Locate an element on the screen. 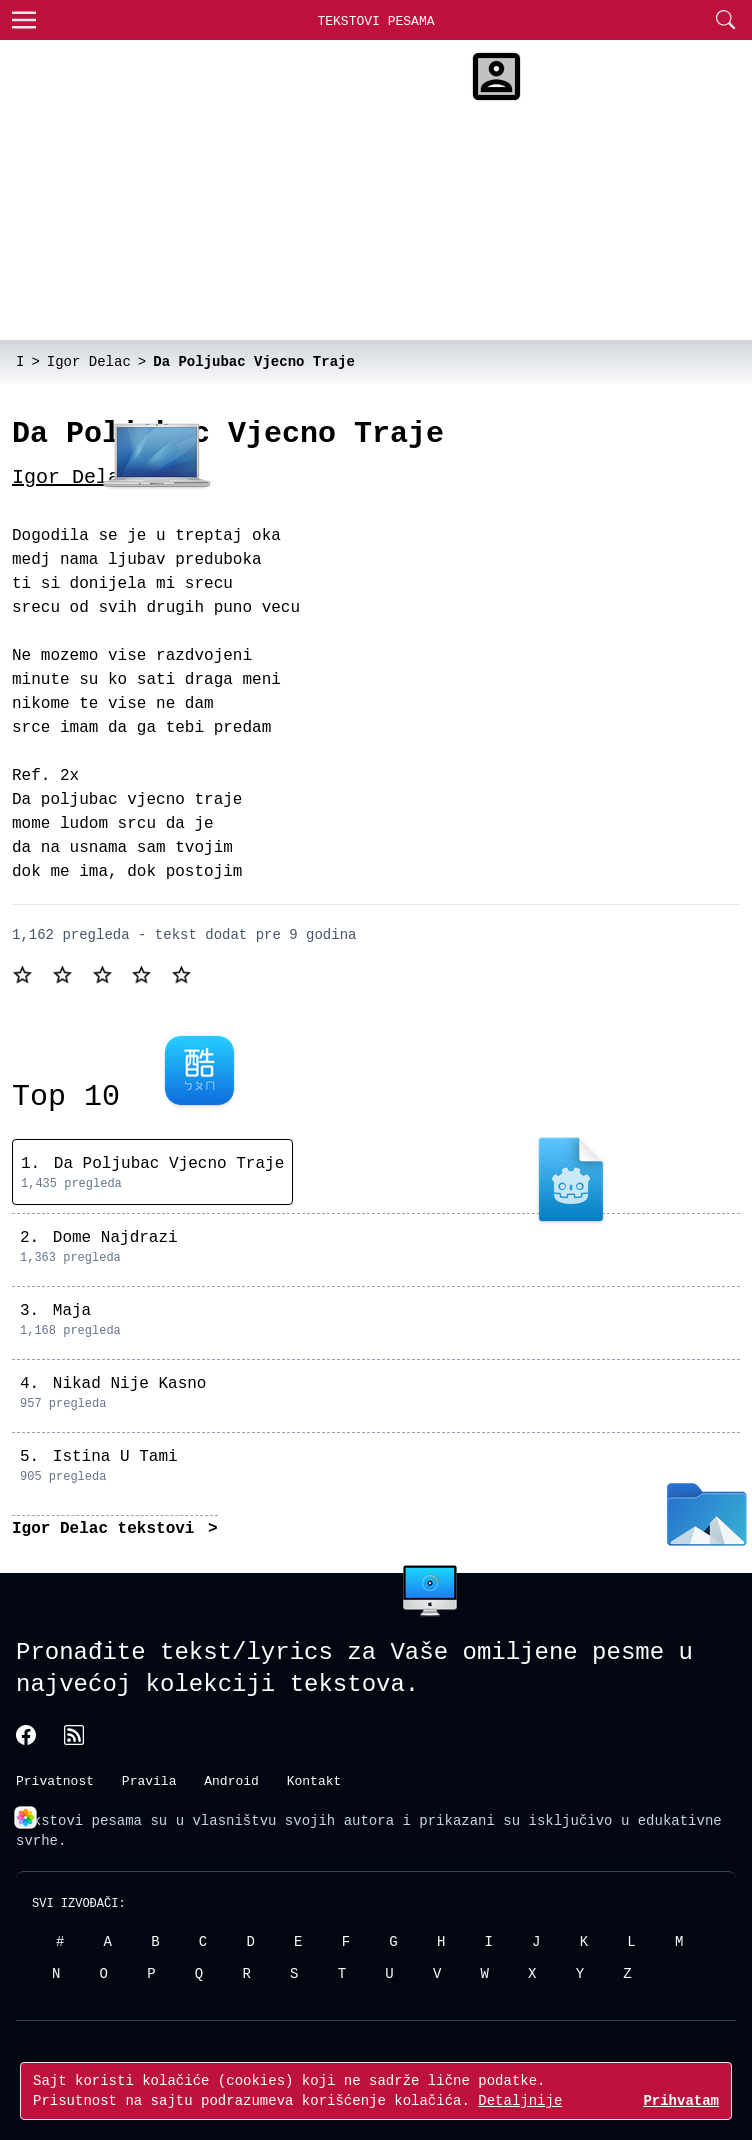 The height and width of the screenshot is (2140, 752). represents a macbook pro device in system settings is located at coordinates (157, 454).